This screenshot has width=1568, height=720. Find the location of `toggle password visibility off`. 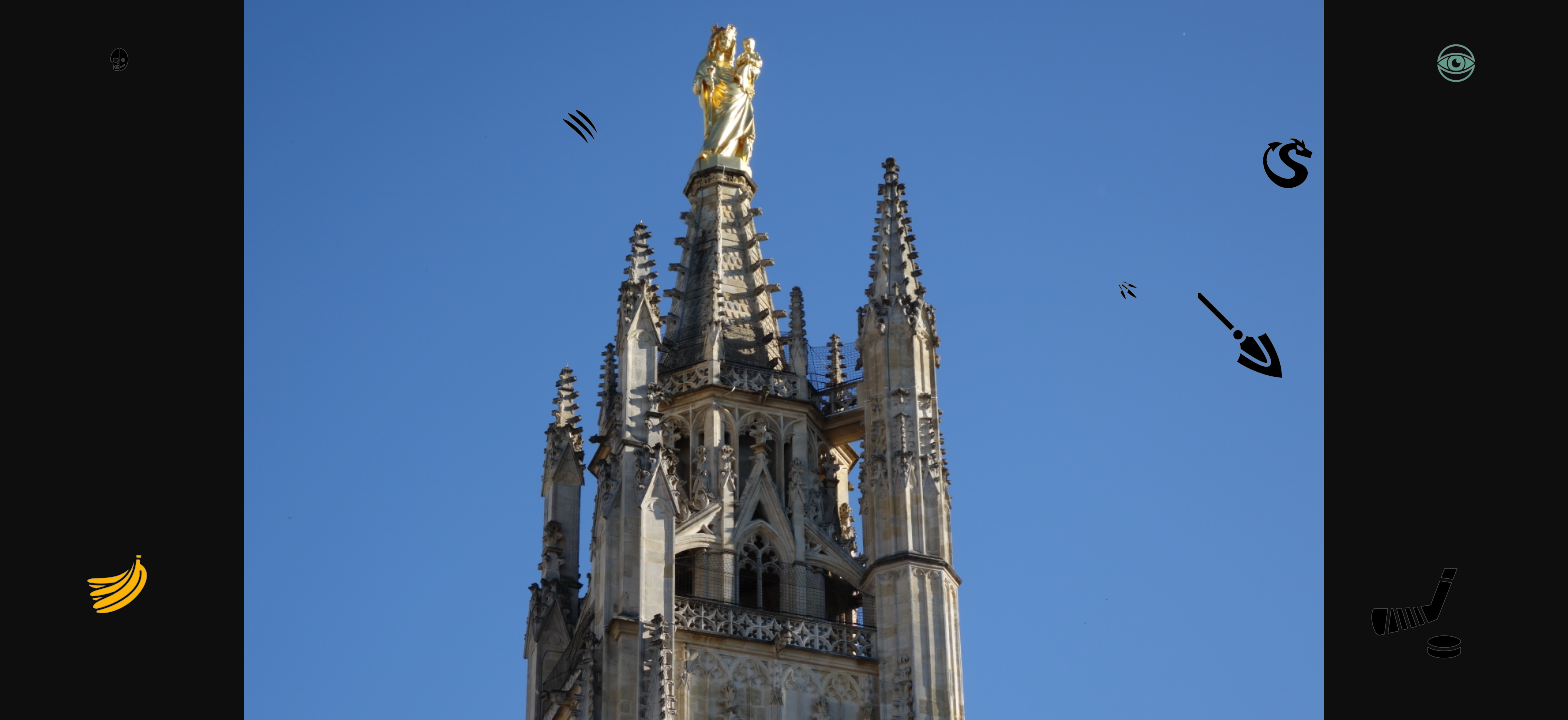

toggle password visibility off is located at coordinates (1456, 63).